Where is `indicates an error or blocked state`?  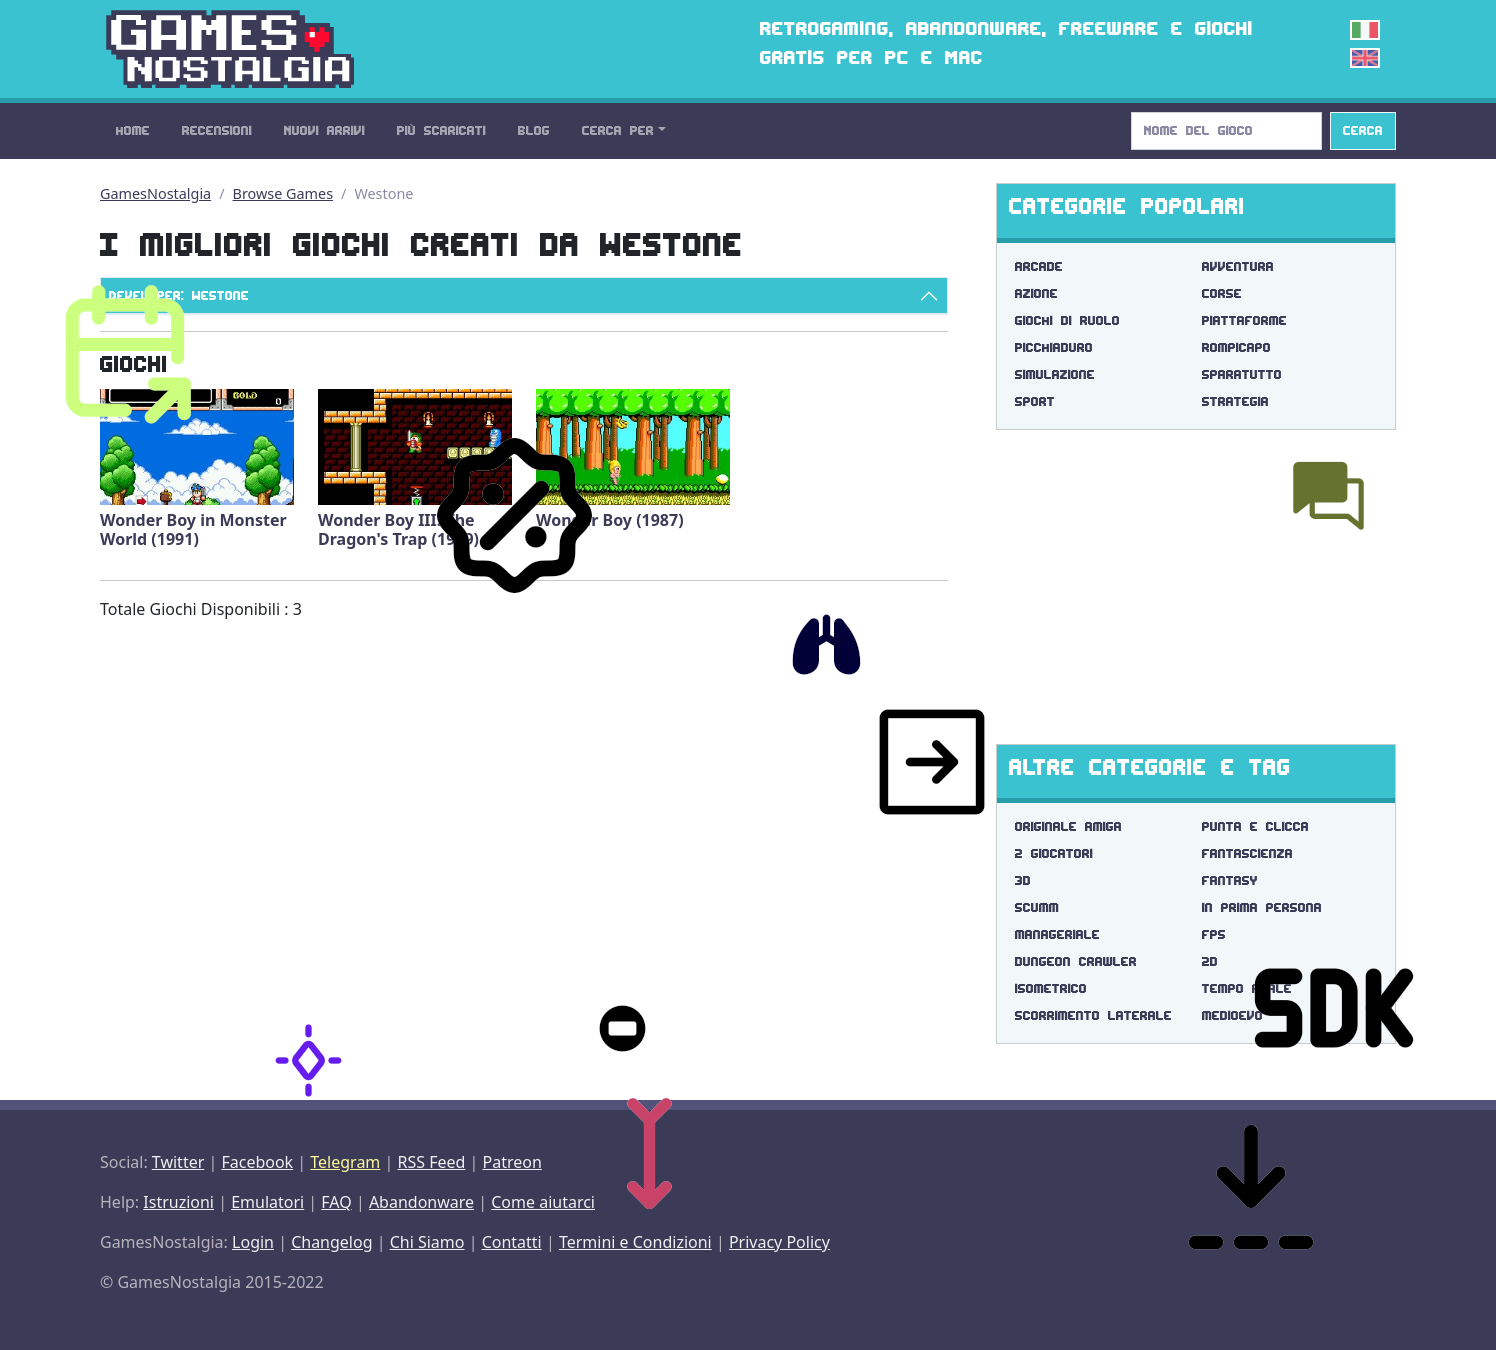 indicates an error or blocked state is located at coordinates (622, 1028).